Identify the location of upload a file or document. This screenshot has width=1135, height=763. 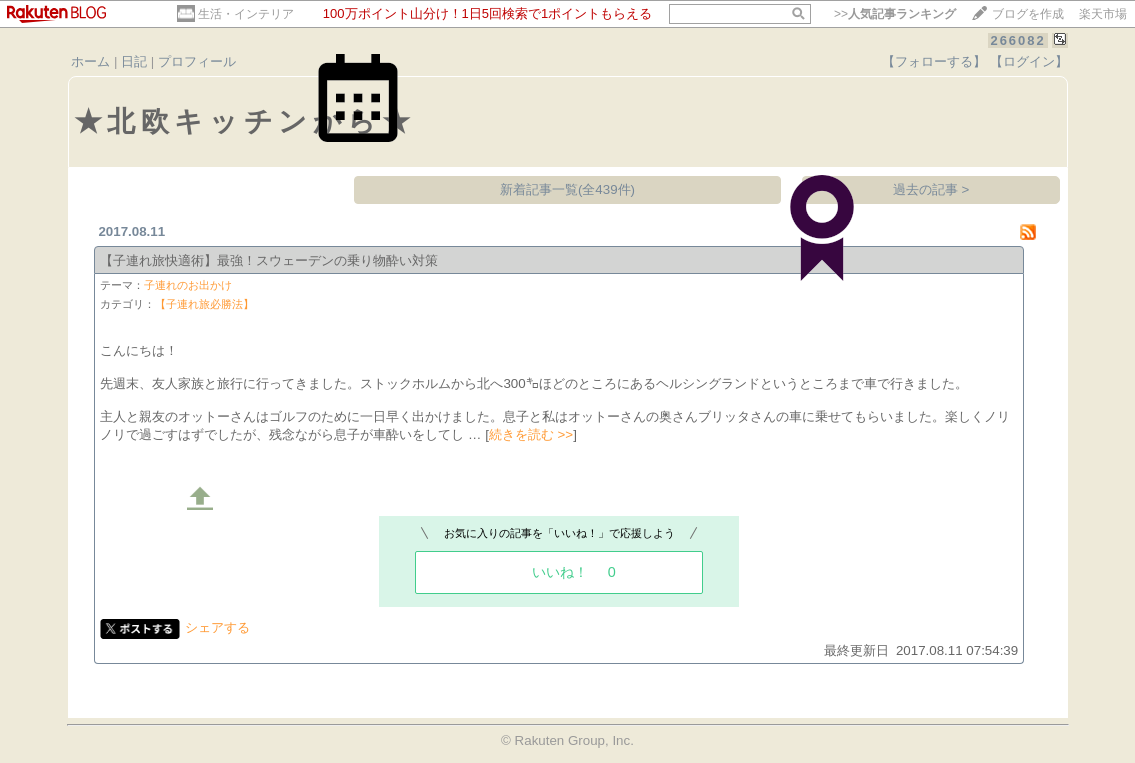
(200, 497).